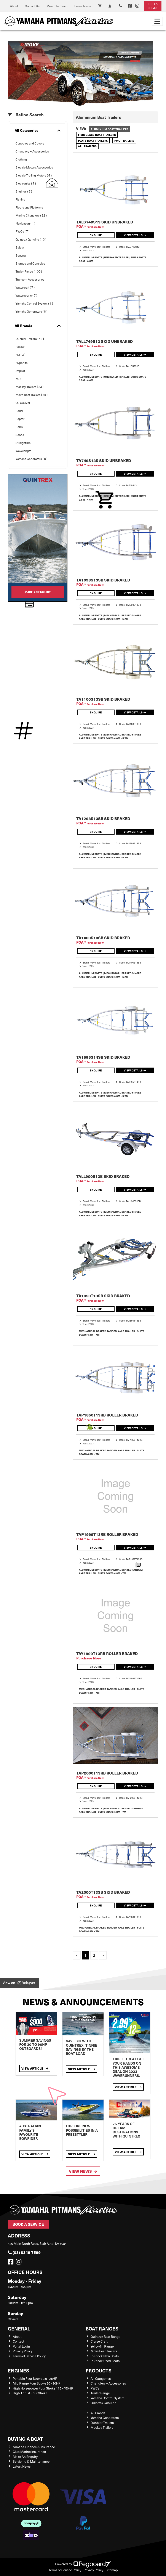 The height and width of the screenshot is (2576, 166). I want to click on tap to navigate to a destination, so click(56, 2095).